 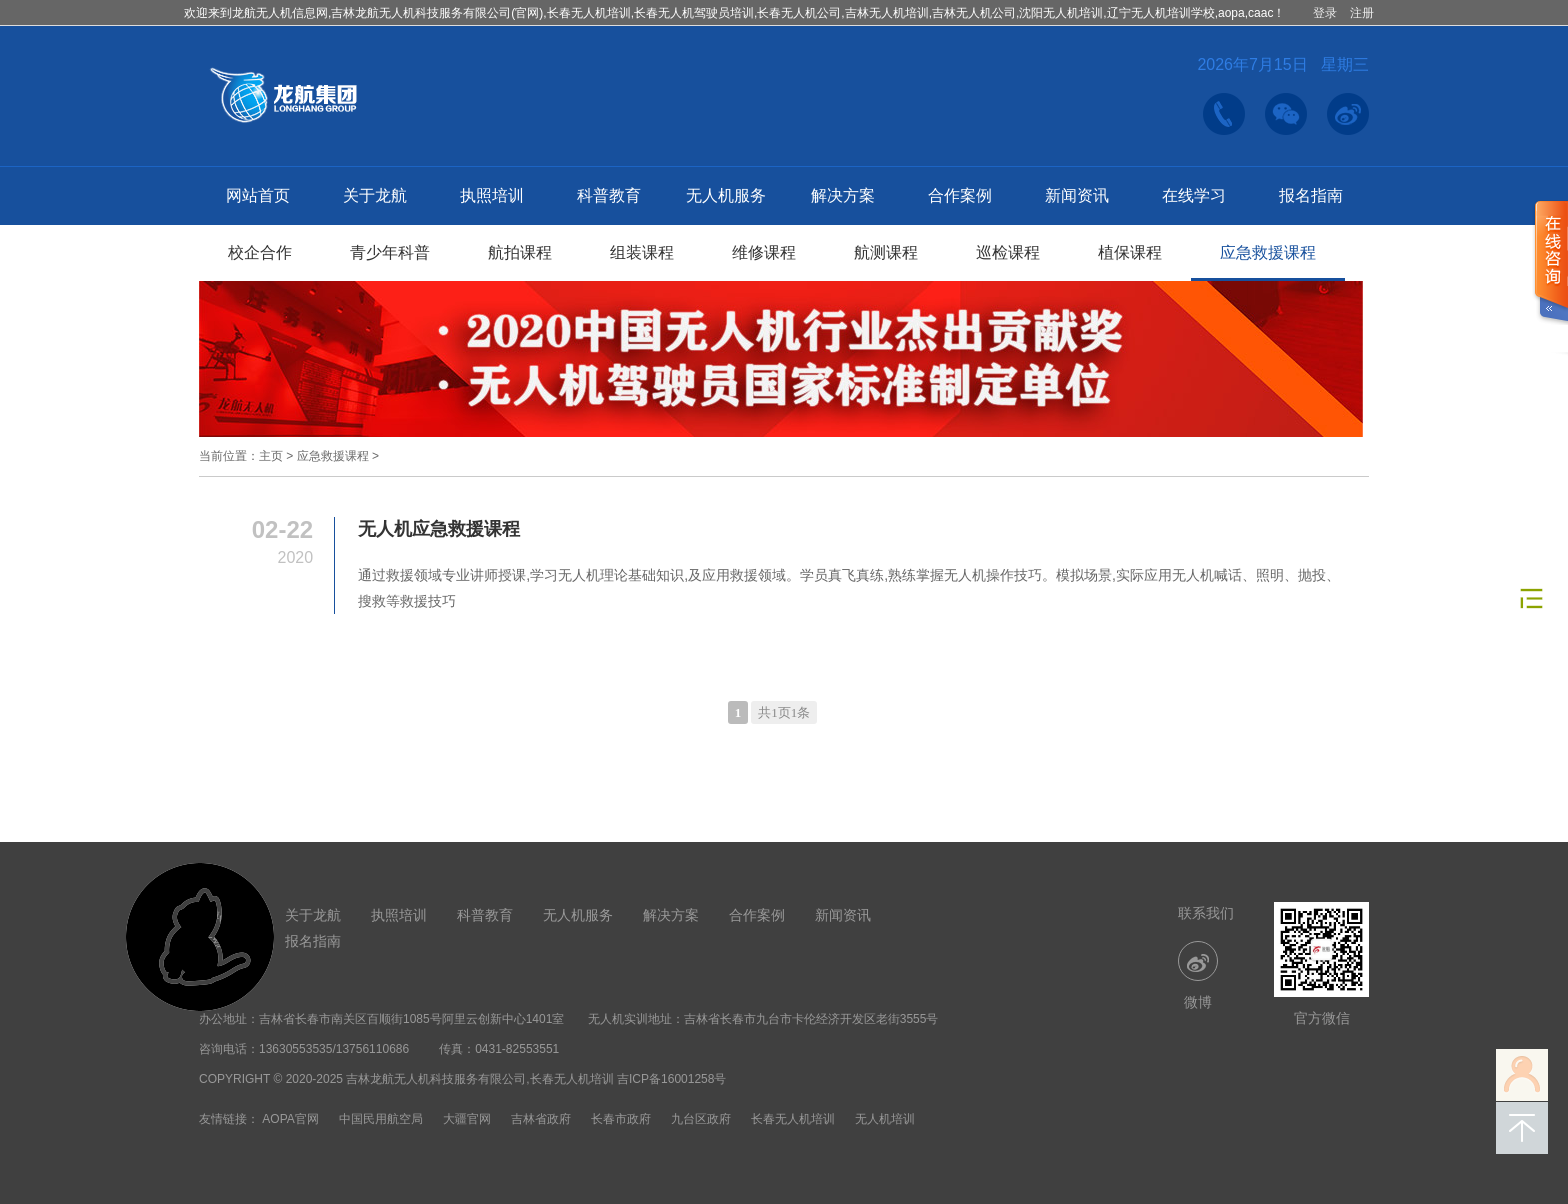 What do you see at coordinates (1531, 598) in the screenshot?
I see `insert a block quote` at bounding box center [1531, 598].